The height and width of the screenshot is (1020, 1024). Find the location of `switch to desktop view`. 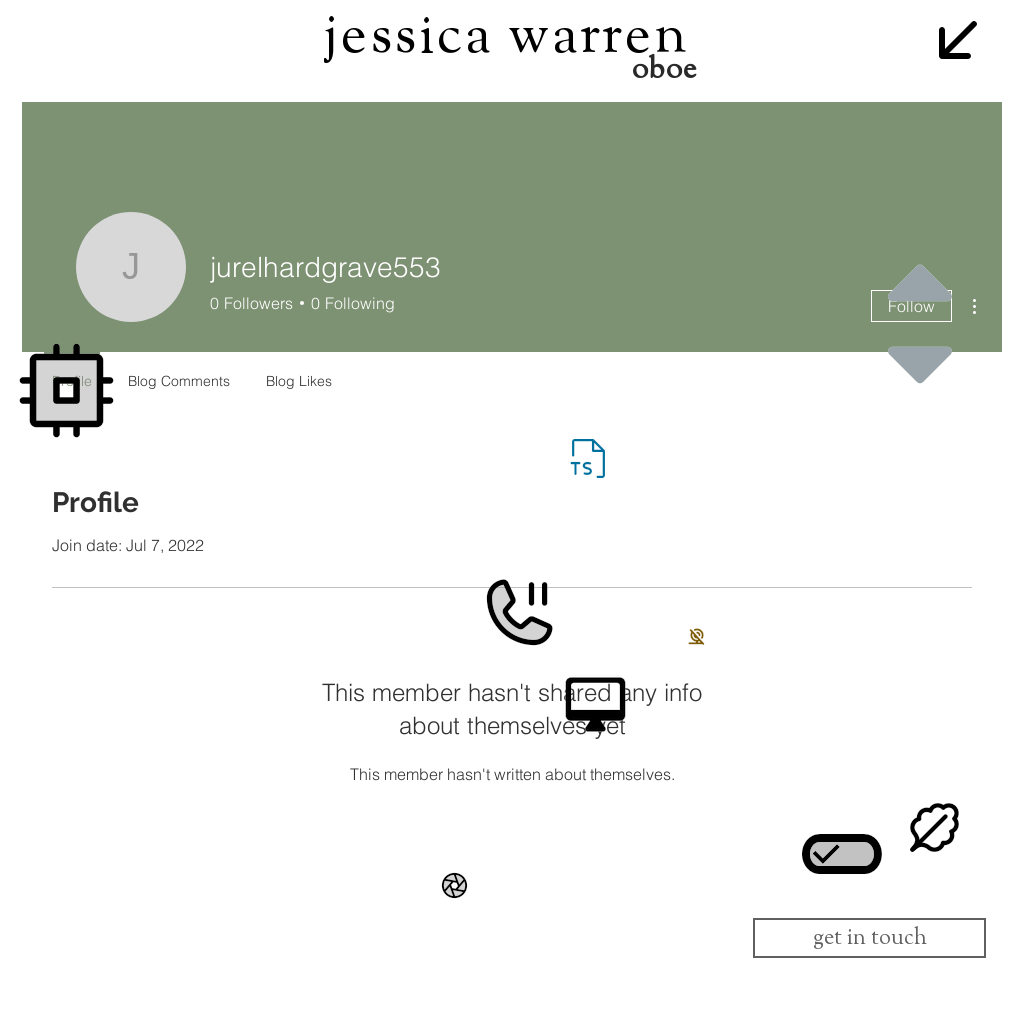

switch to desktop view is located at coordinates (595, 704).